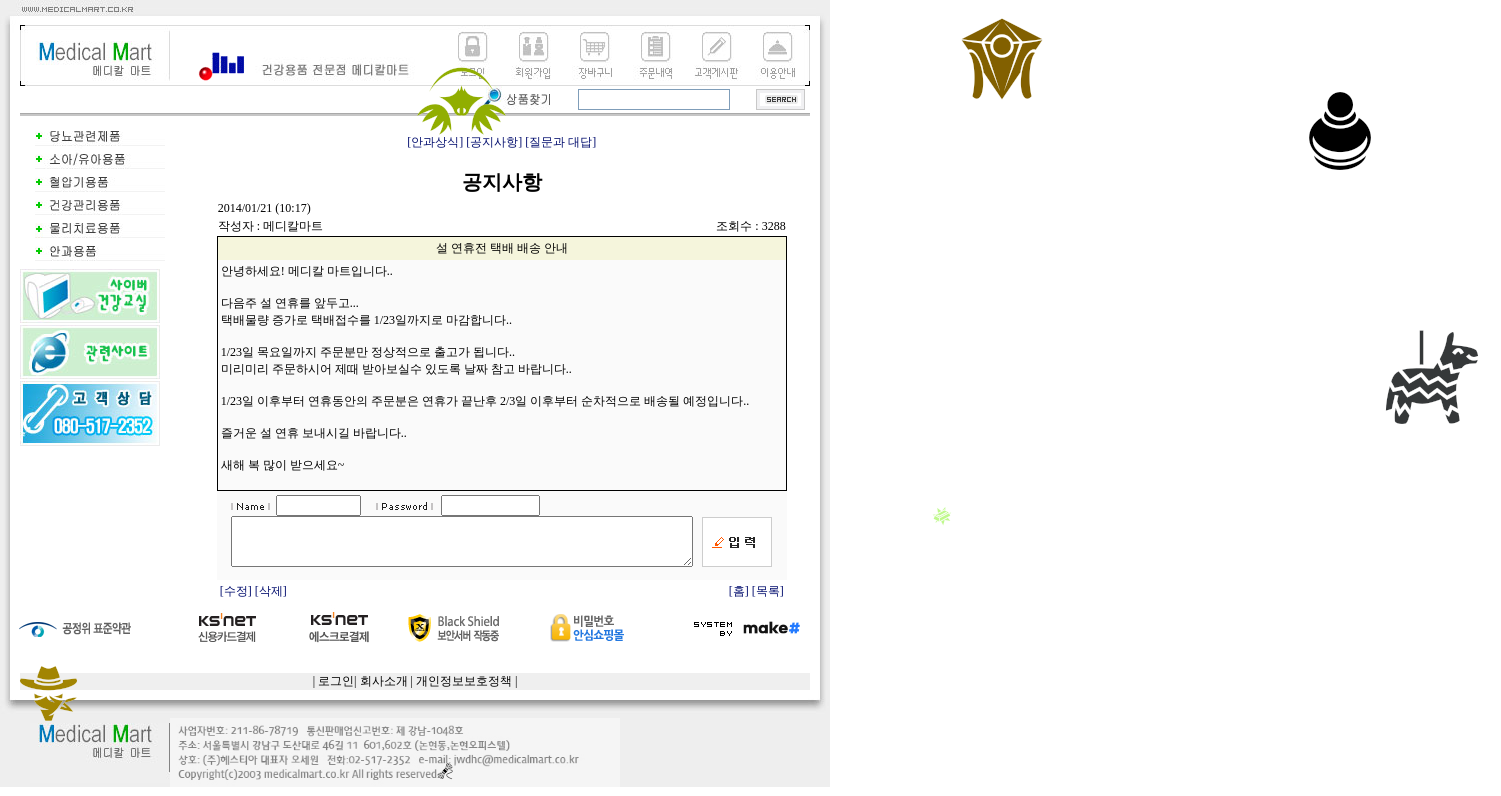 This screenshot has width=1501, height=796. Describe the element at coordinates (445, 771) in the screenshot. I see `crafting or knitting category in a game` at that location.